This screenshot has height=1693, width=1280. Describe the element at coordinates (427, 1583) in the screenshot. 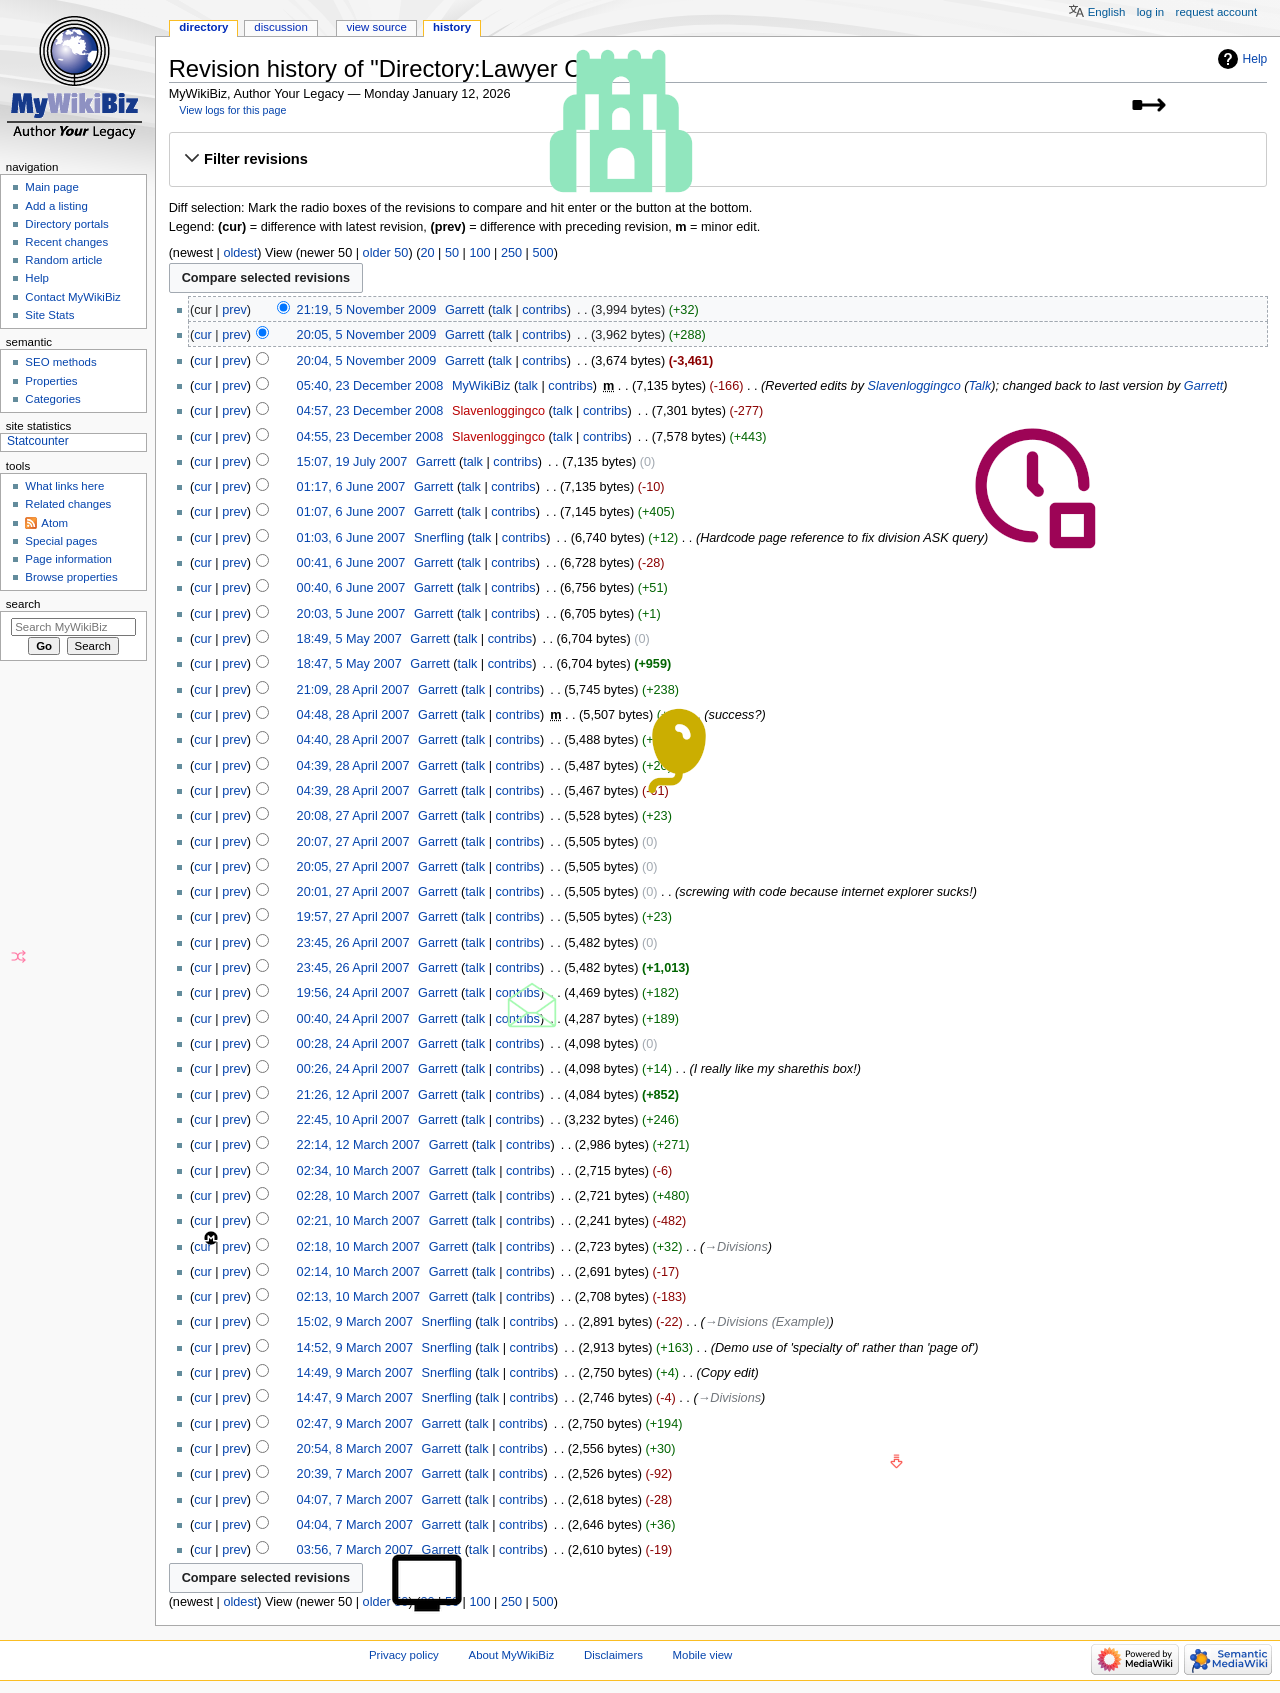

I see `access tv or display settings` at that location.